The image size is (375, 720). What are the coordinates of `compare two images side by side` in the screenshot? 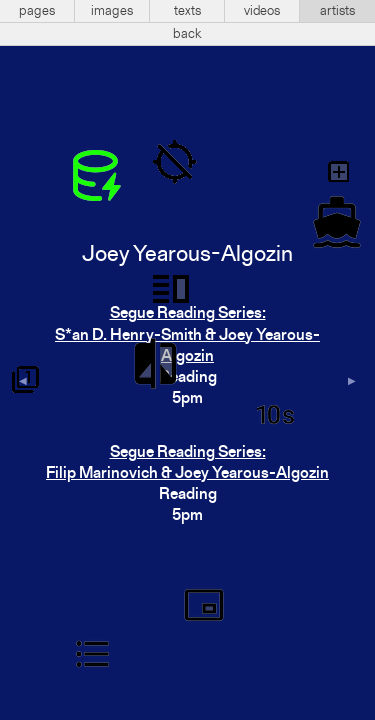 It's located at (155, 363).